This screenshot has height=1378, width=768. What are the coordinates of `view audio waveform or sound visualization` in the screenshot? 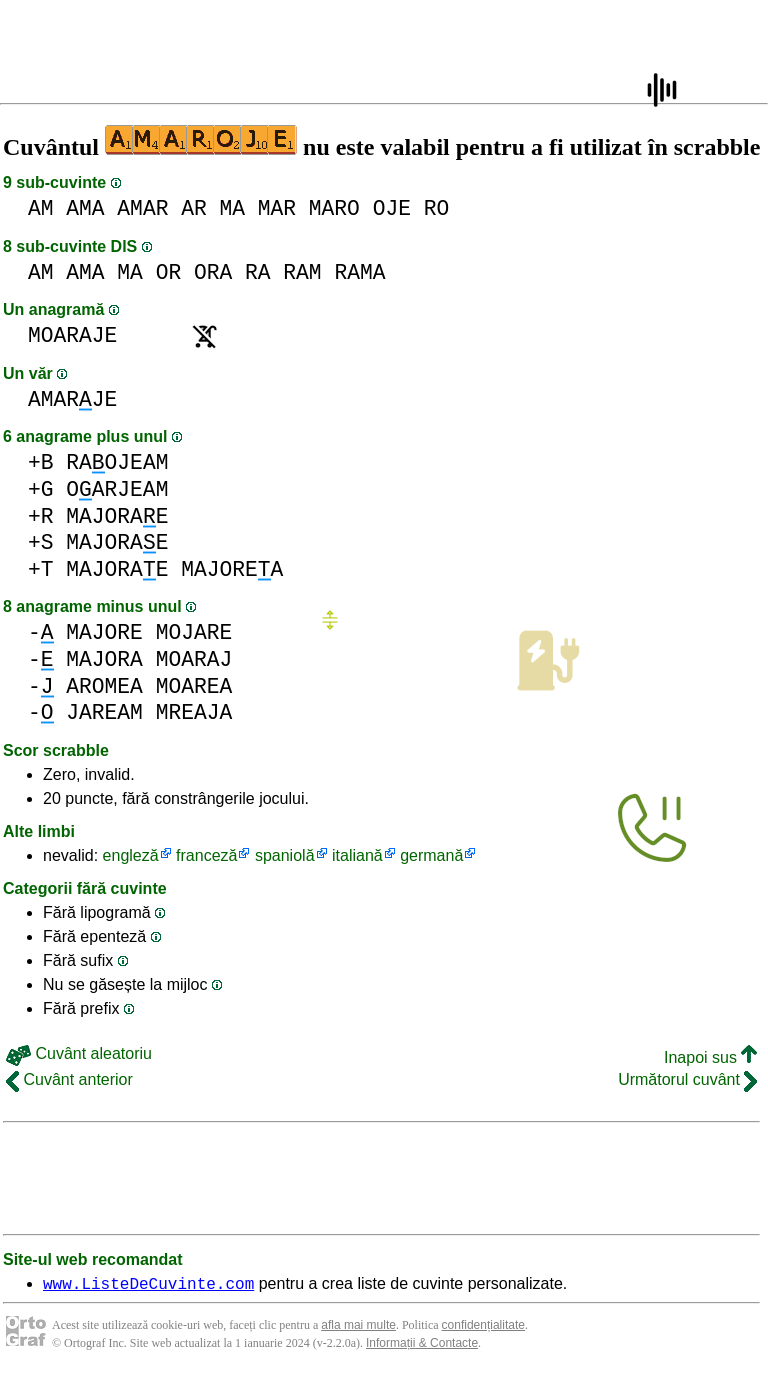 It's located at (662, 90).